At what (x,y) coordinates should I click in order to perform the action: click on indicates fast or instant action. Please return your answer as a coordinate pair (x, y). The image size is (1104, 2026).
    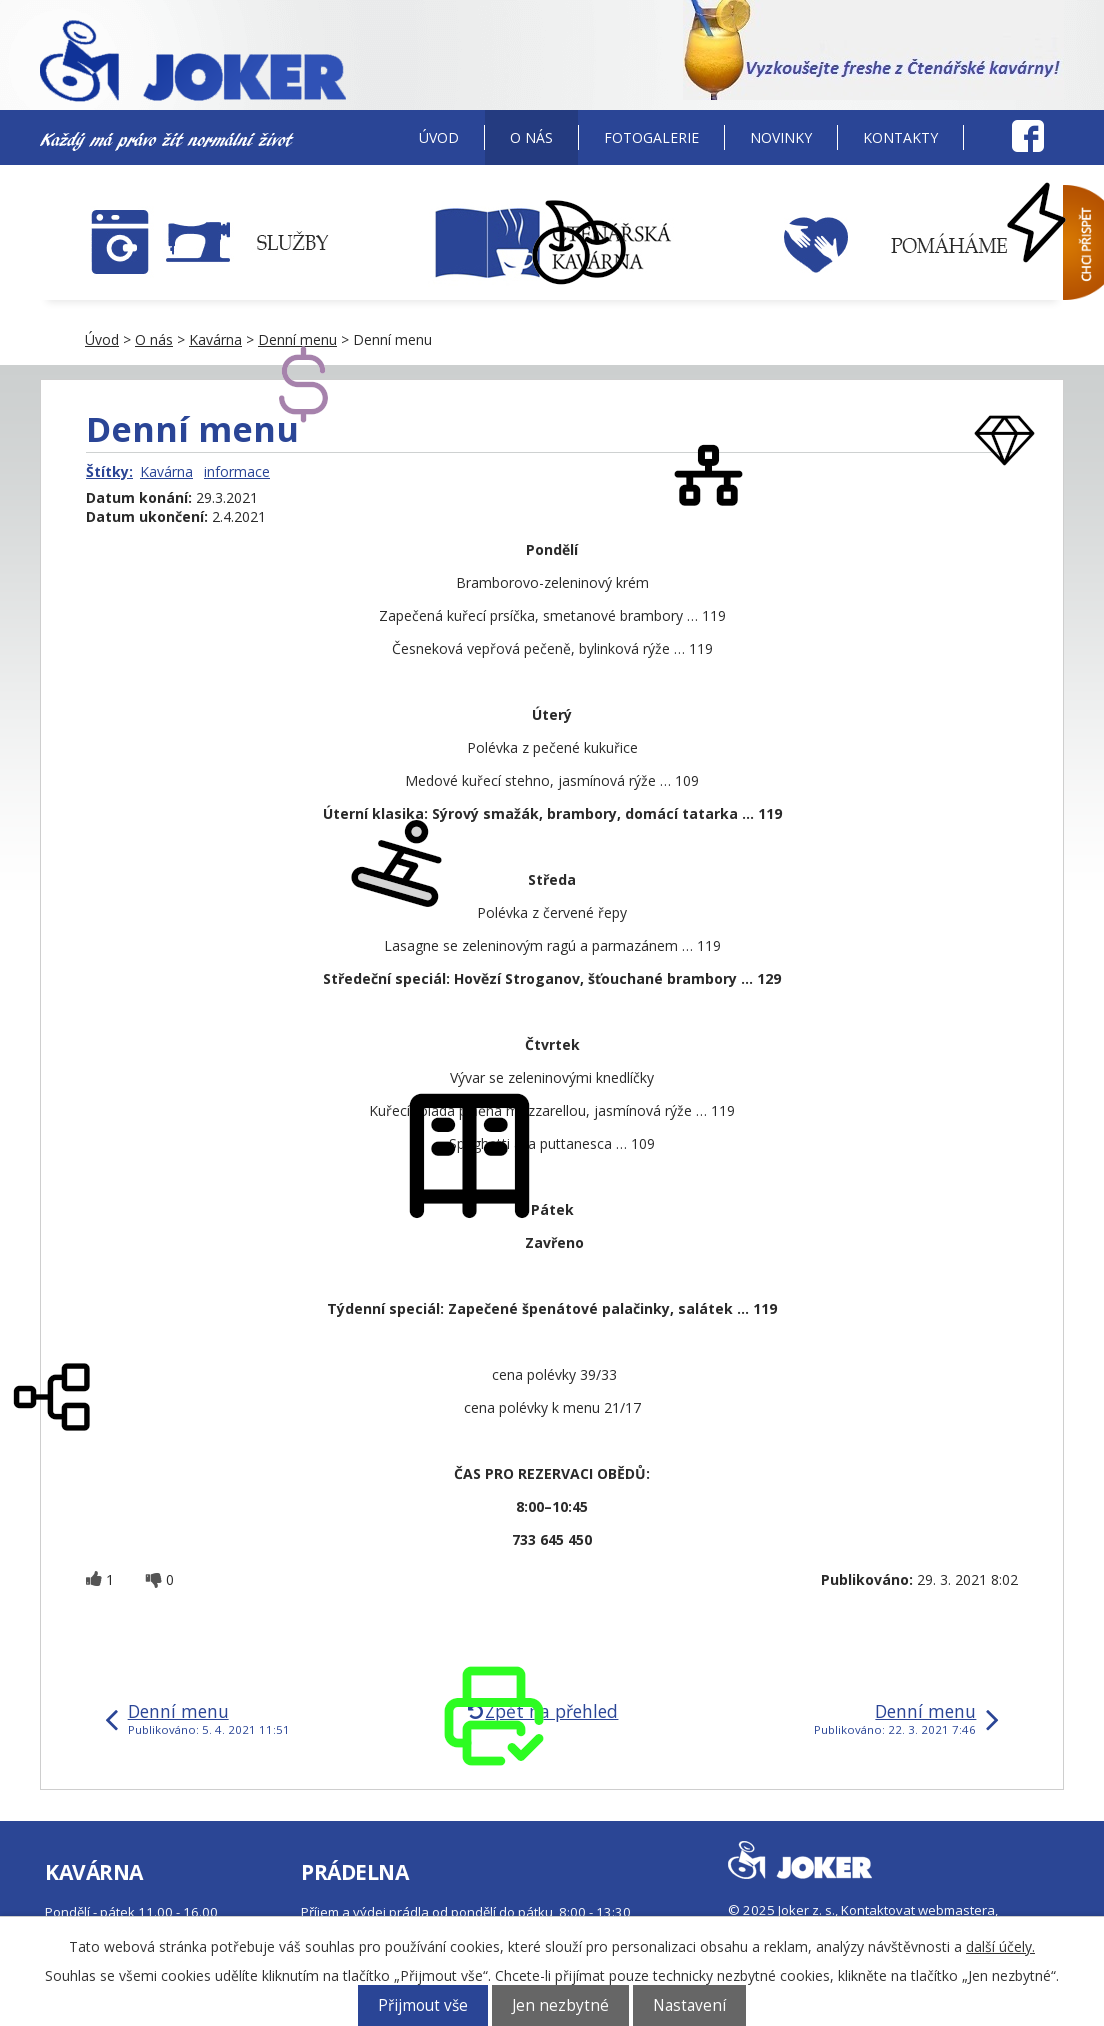
    Looking at the image, I should click on (1036, 222).